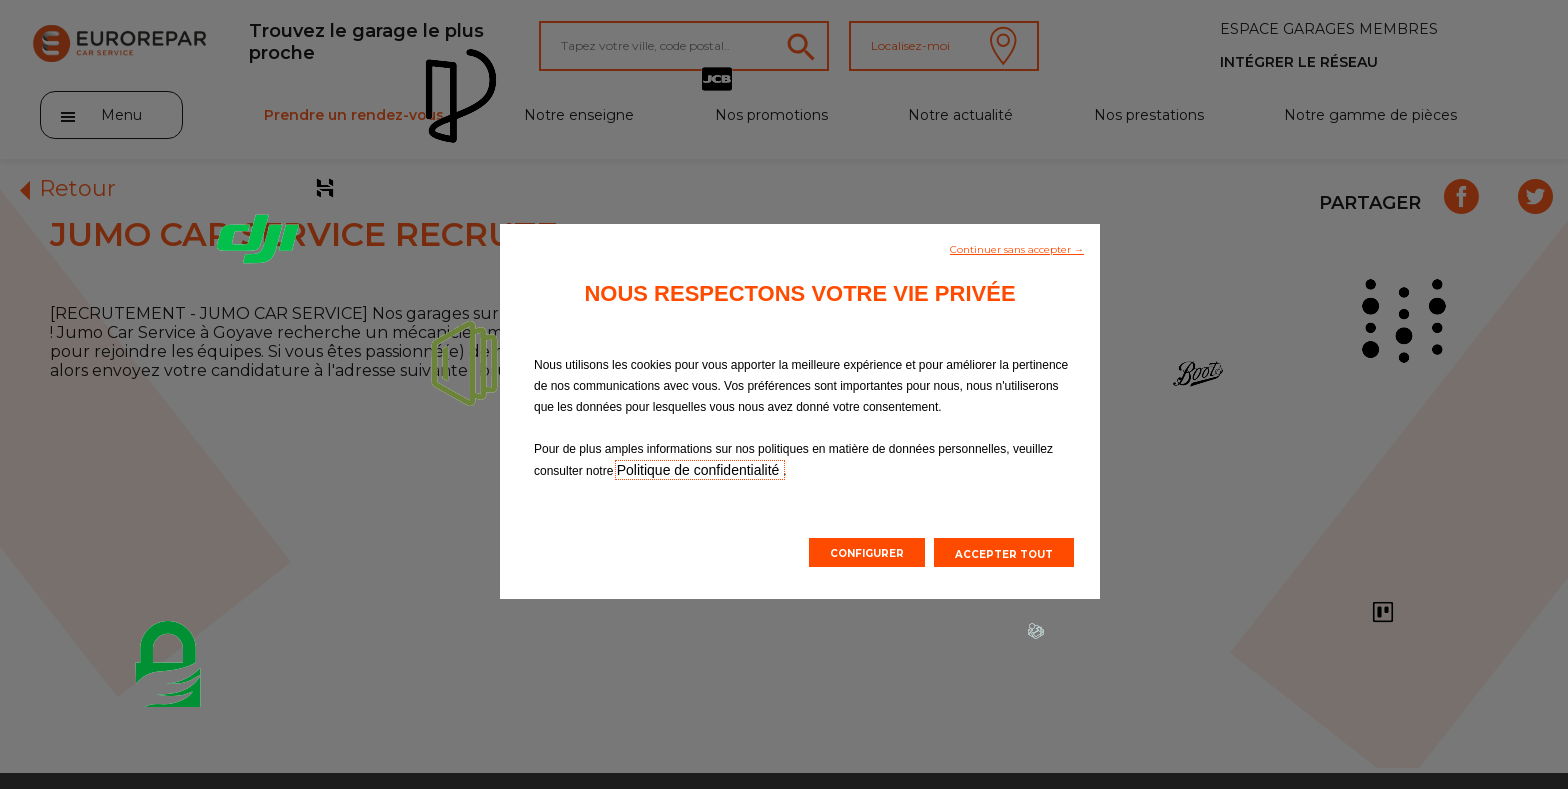 The image size is (1568, 789). Describe the element at coordinates (464, 363) in the screenshot. I see `open outline knowledge base app` at that location.